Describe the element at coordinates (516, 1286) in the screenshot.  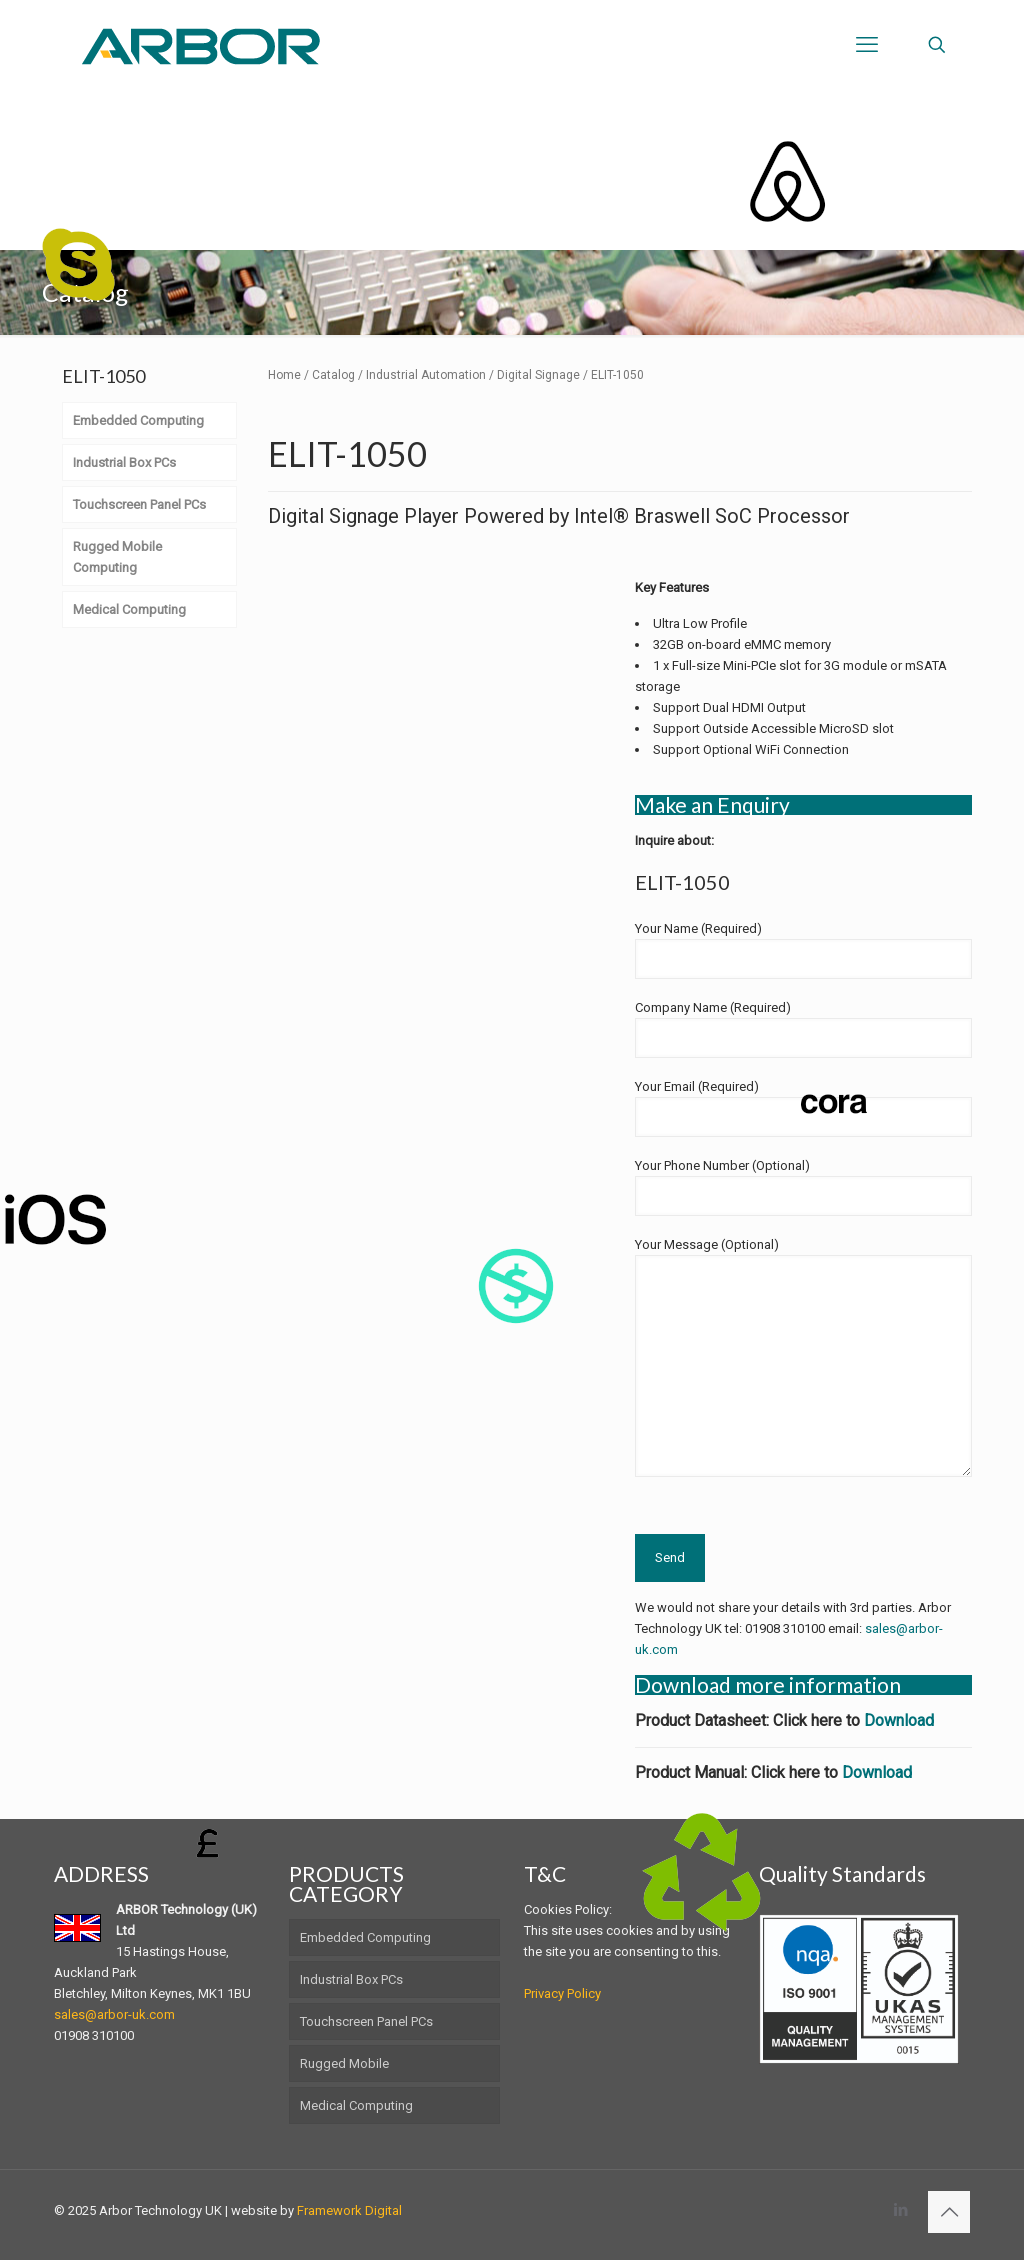
I see `indicates non-commercial license restrictions` at that location.